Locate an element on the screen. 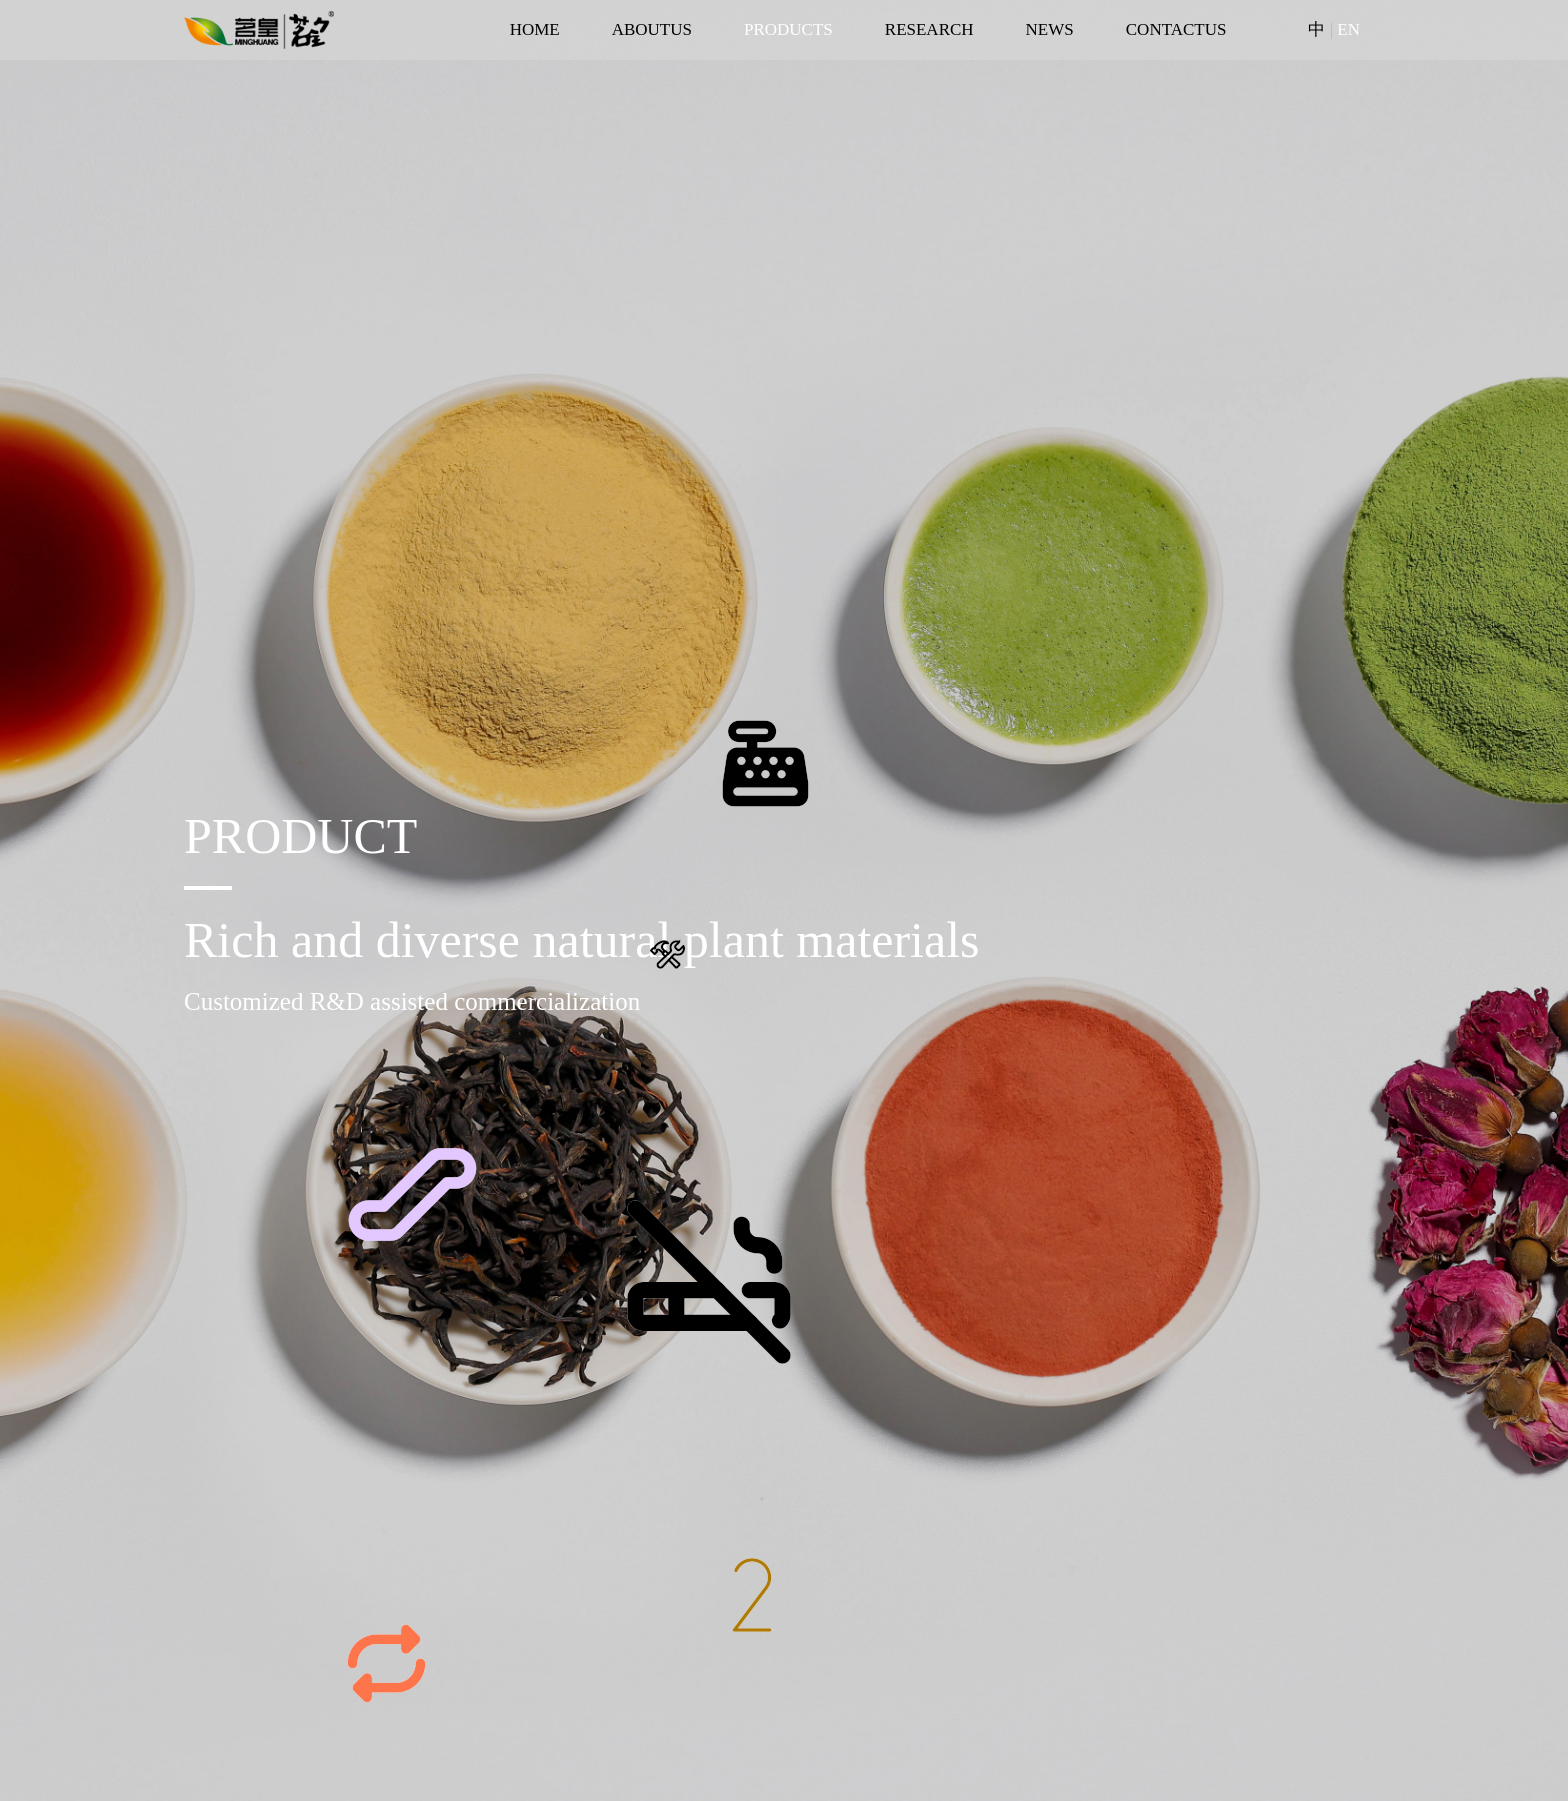  indicates a no smoking zone is located at coordinates (709, 1282).